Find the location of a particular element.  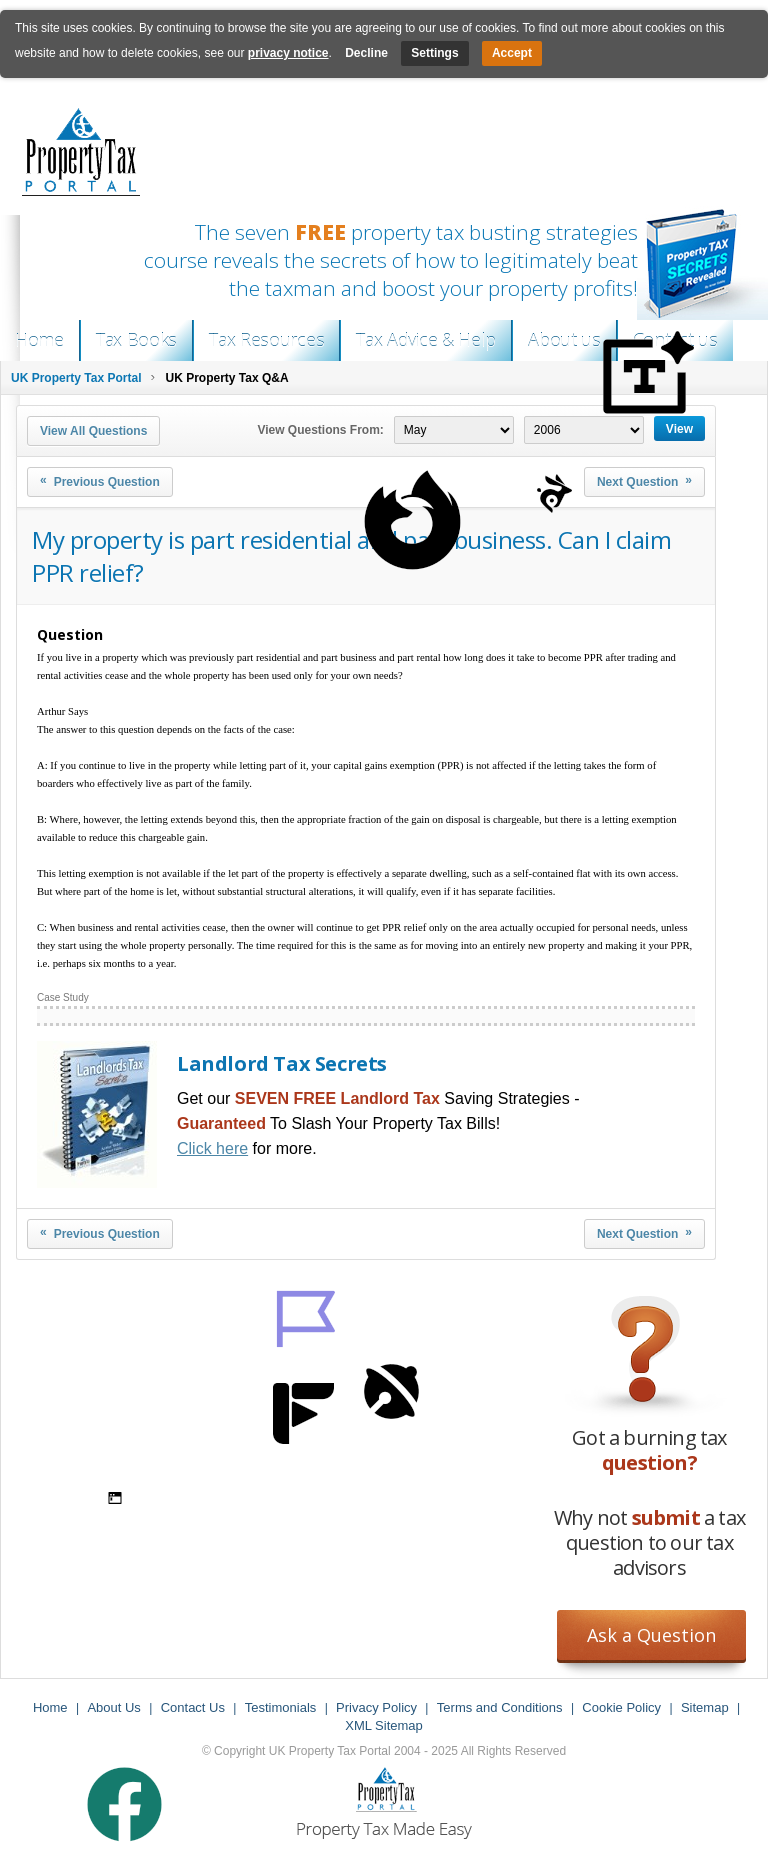

generate text using AI is located at coordinates (644, 376).